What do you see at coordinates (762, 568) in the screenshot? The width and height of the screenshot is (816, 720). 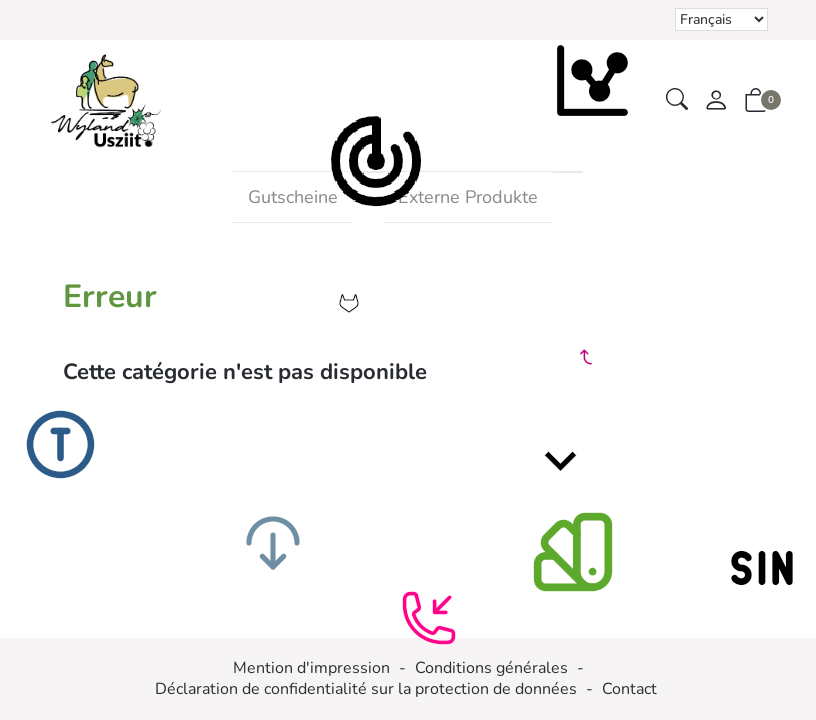 I see `access sine function in calculator` at bounding box center [762, 568].